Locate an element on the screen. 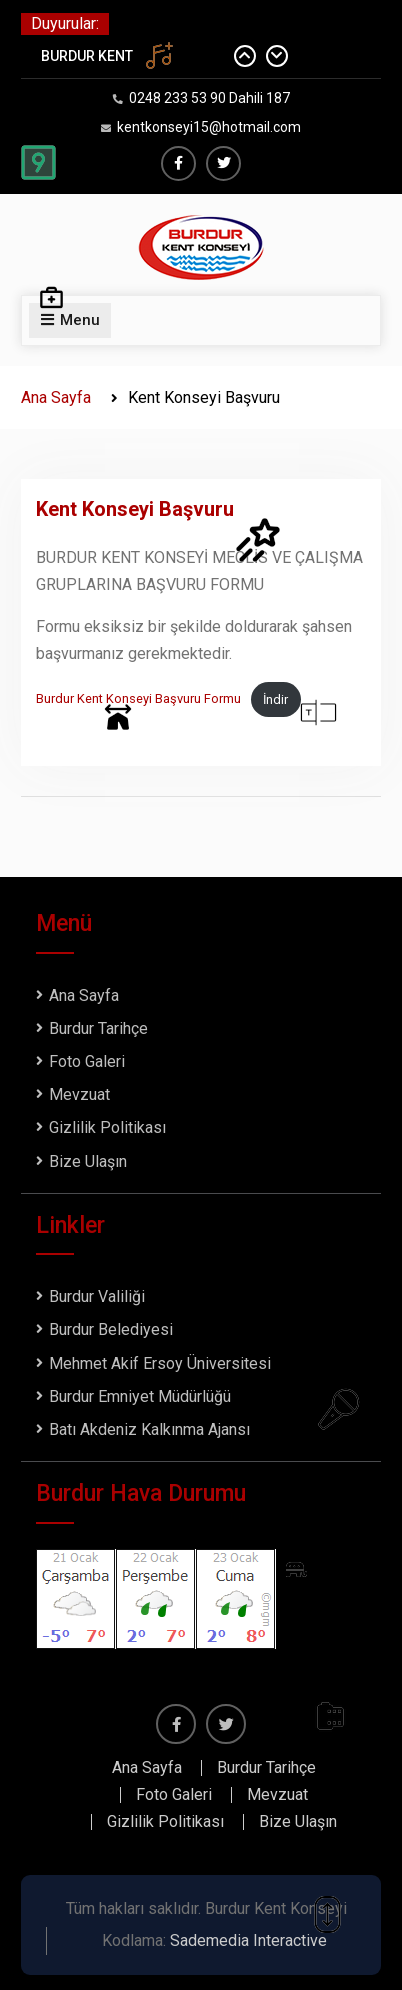 Image resolution: width=402 pixels, height=1990 pixels. enter text in a form field is located at coordinates (318, 712).